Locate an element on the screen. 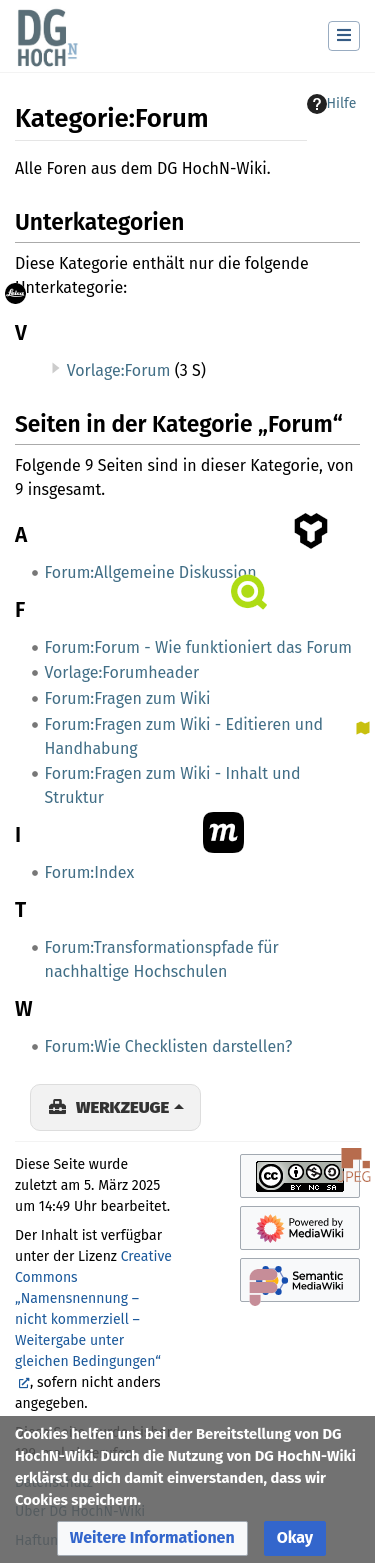  open Qlik analytics application is located at coordinates (249, 592).